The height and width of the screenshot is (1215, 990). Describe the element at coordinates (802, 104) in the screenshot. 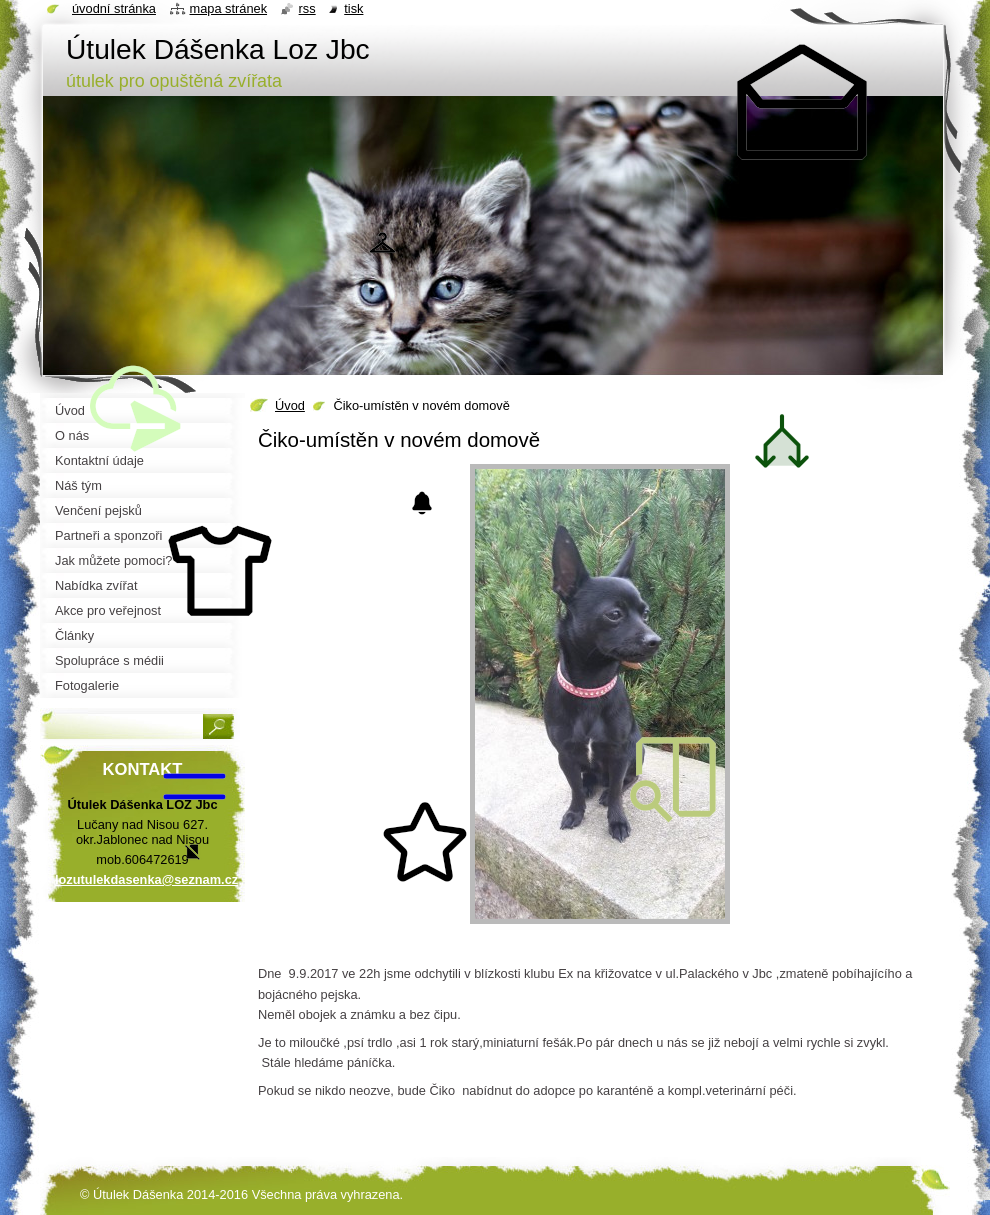

I see `an opened or read email message` at that location.